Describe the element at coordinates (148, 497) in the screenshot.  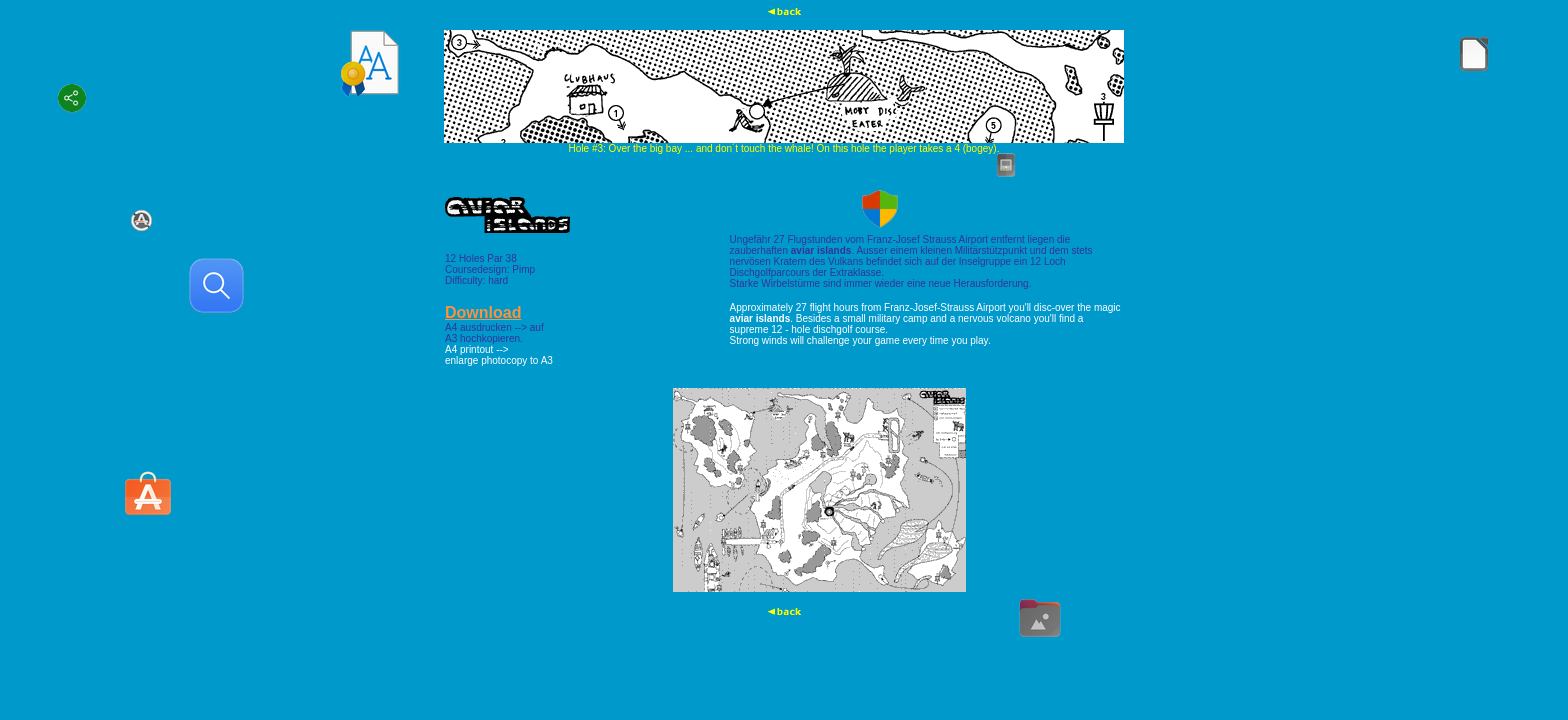
I see `open the software center to browse and install applications` at that location.